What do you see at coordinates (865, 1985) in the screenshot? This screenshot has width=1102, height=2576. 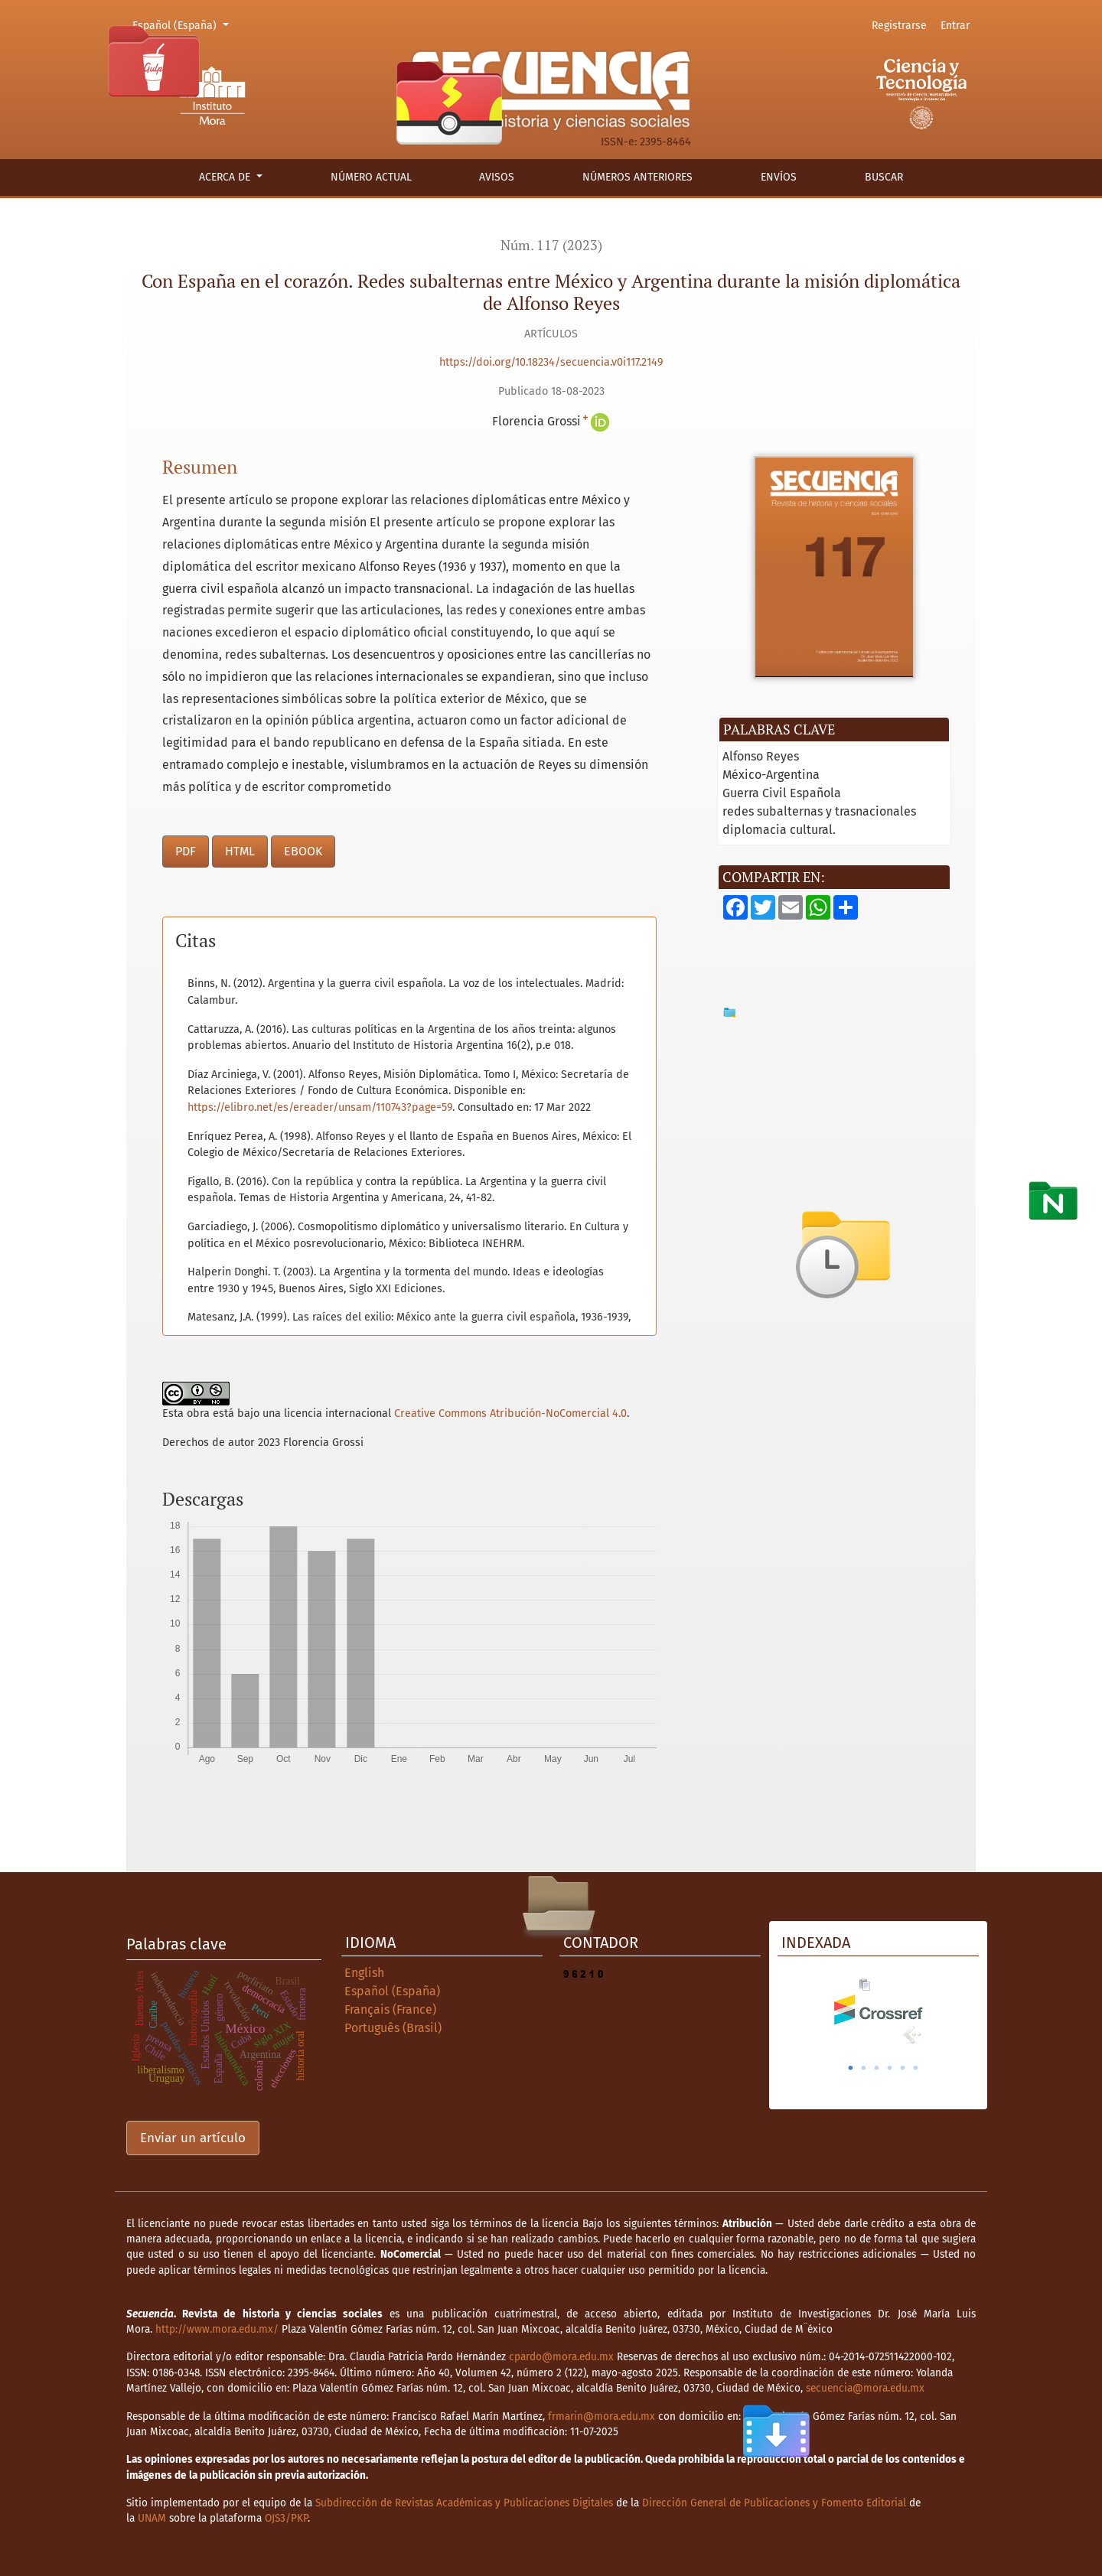 I see `paste content from clipboard` at bounding box center [865, 1985].